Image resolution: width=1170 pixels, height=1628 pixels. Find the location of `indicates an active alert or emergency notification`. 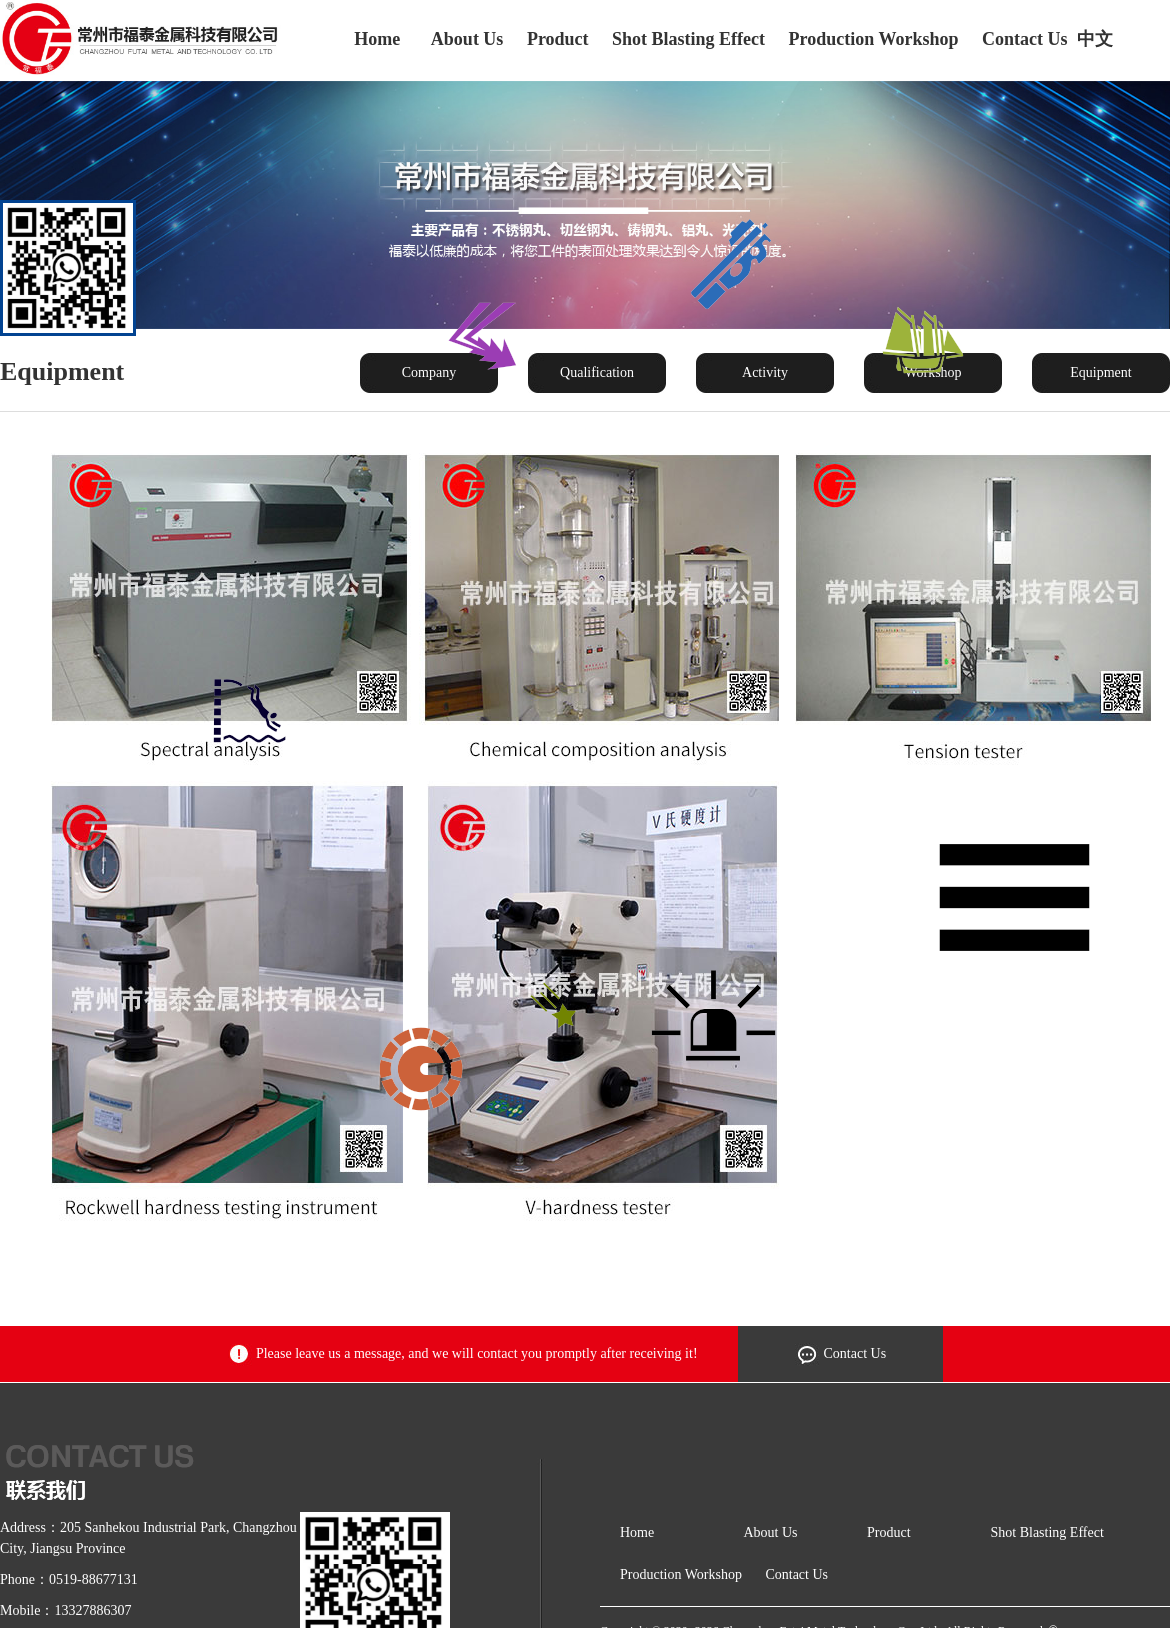

indicates an active alert or emergency notification is located at coordinates (713, 1015).